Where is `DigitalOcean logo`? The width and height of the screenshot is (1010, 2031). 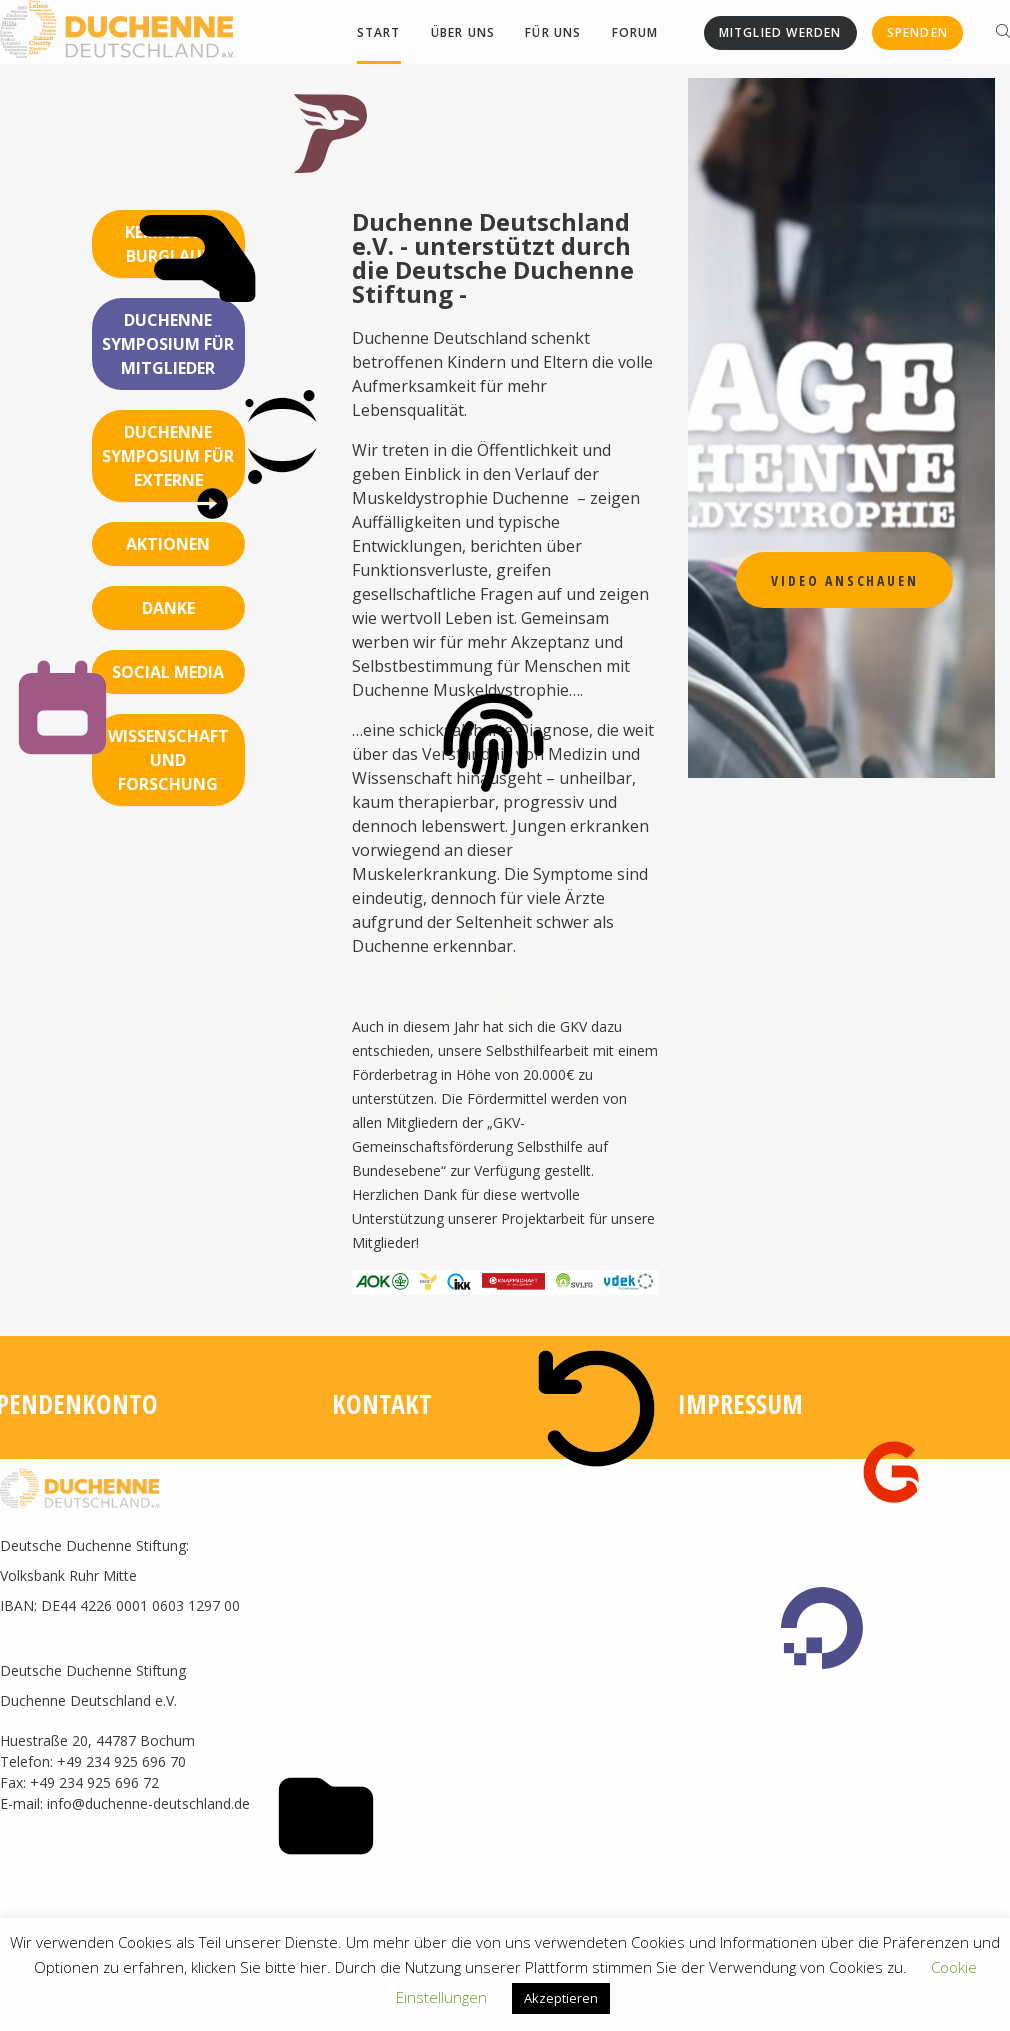 DigitalOcean logo is located at coordinates (822, 1628).